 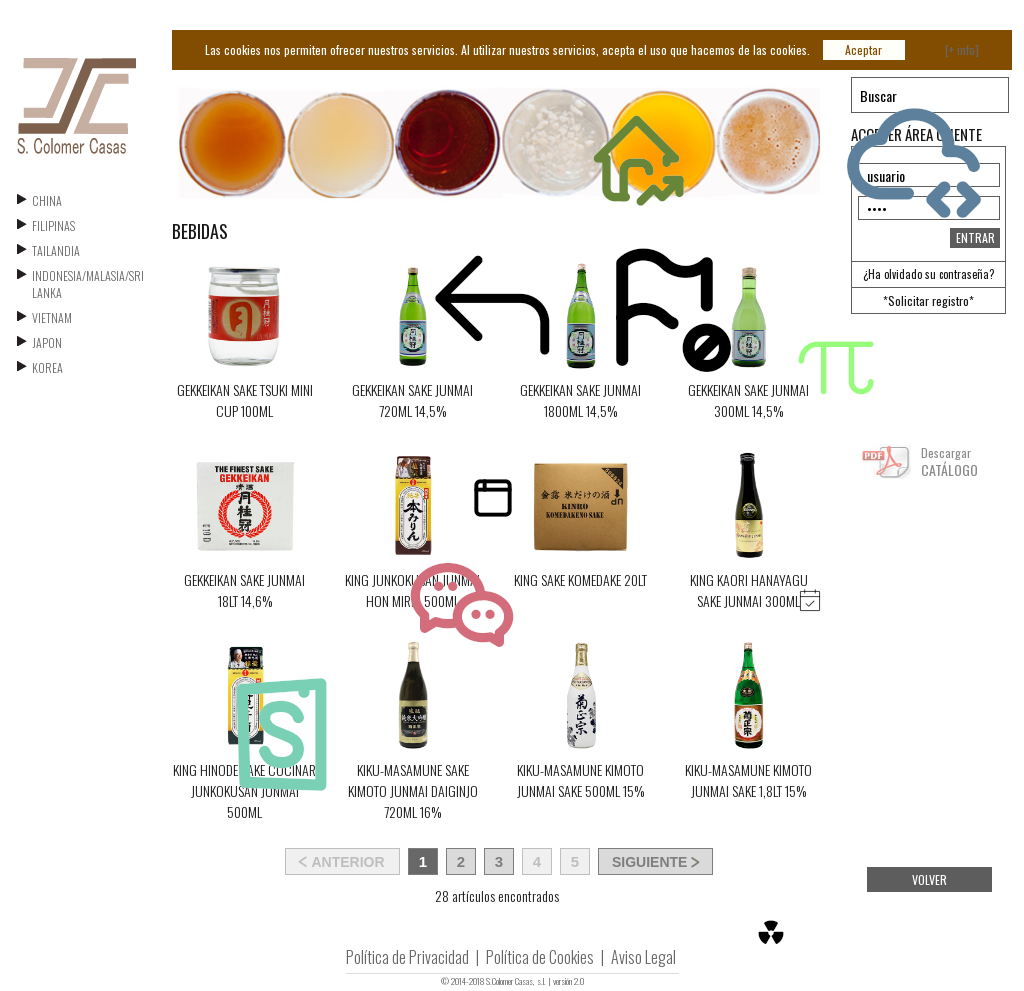 I want to click on indicates radioactive or hazardous material warning, so click(x=771, y=933).